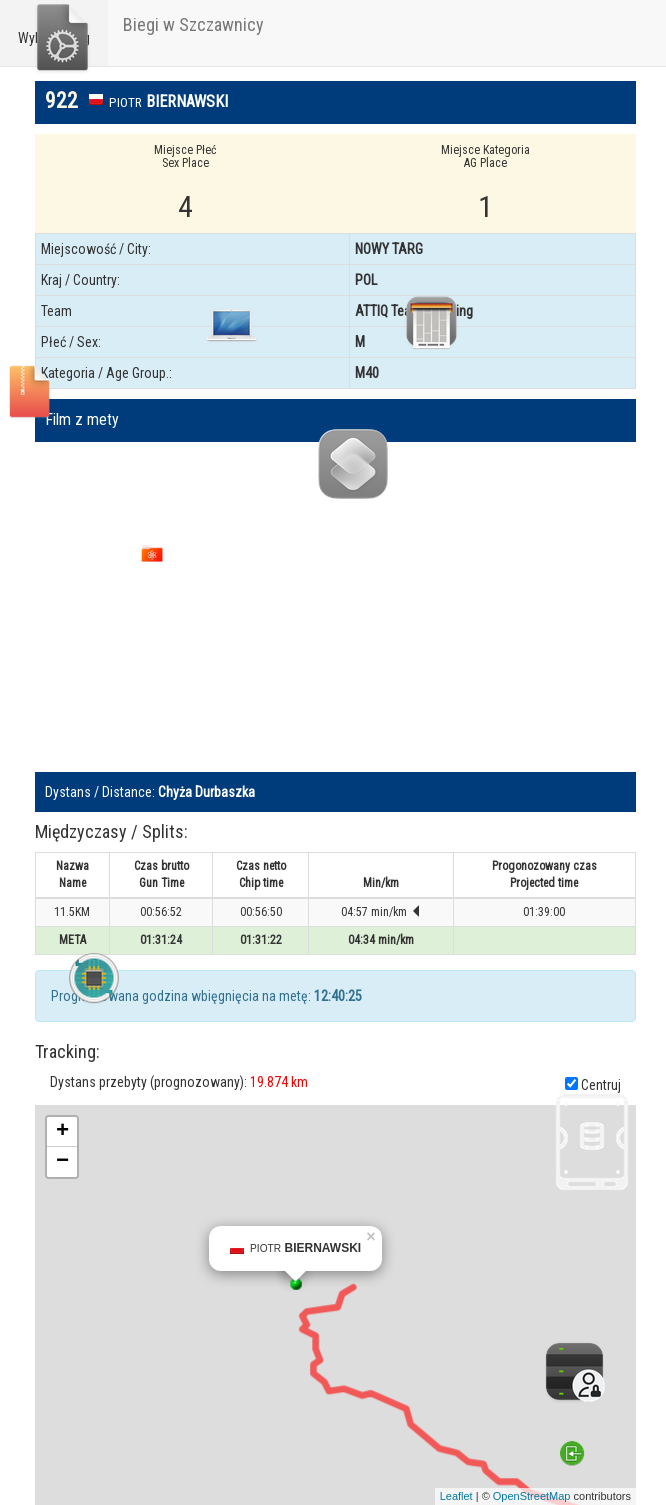 The height and width of the screenshot is (1505, 666). What do you see at coordinates (592, 1142) in the screenshot?
I see `indicates storage quota or disk space limit` at bounding box center [592, 1142].